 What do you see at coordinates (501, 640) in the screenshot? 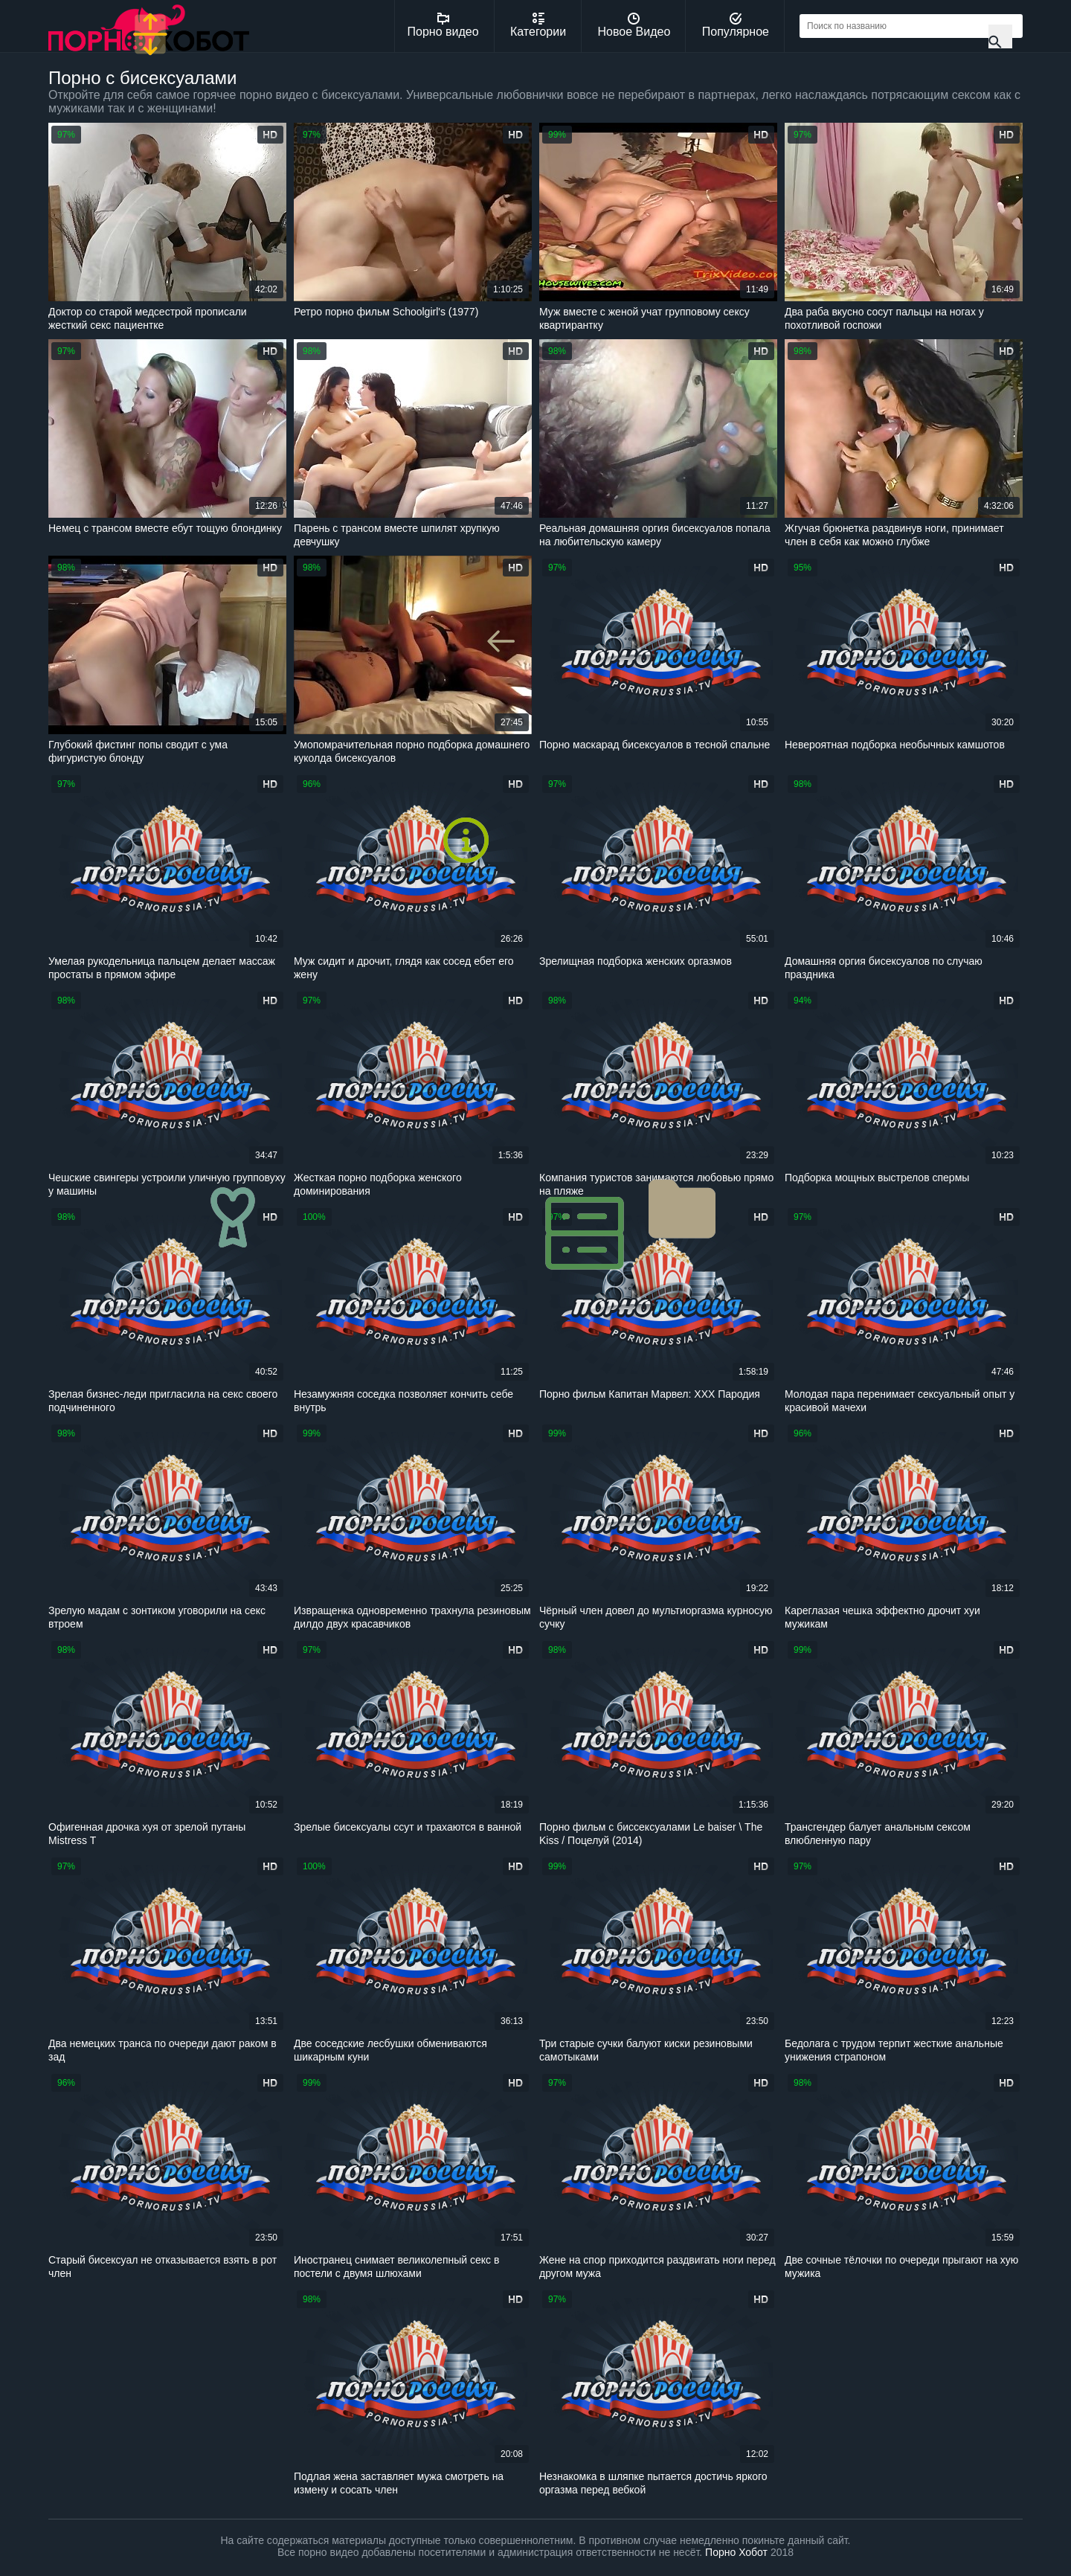
I see `go back to the previous page` at bounding box center [501, 640].